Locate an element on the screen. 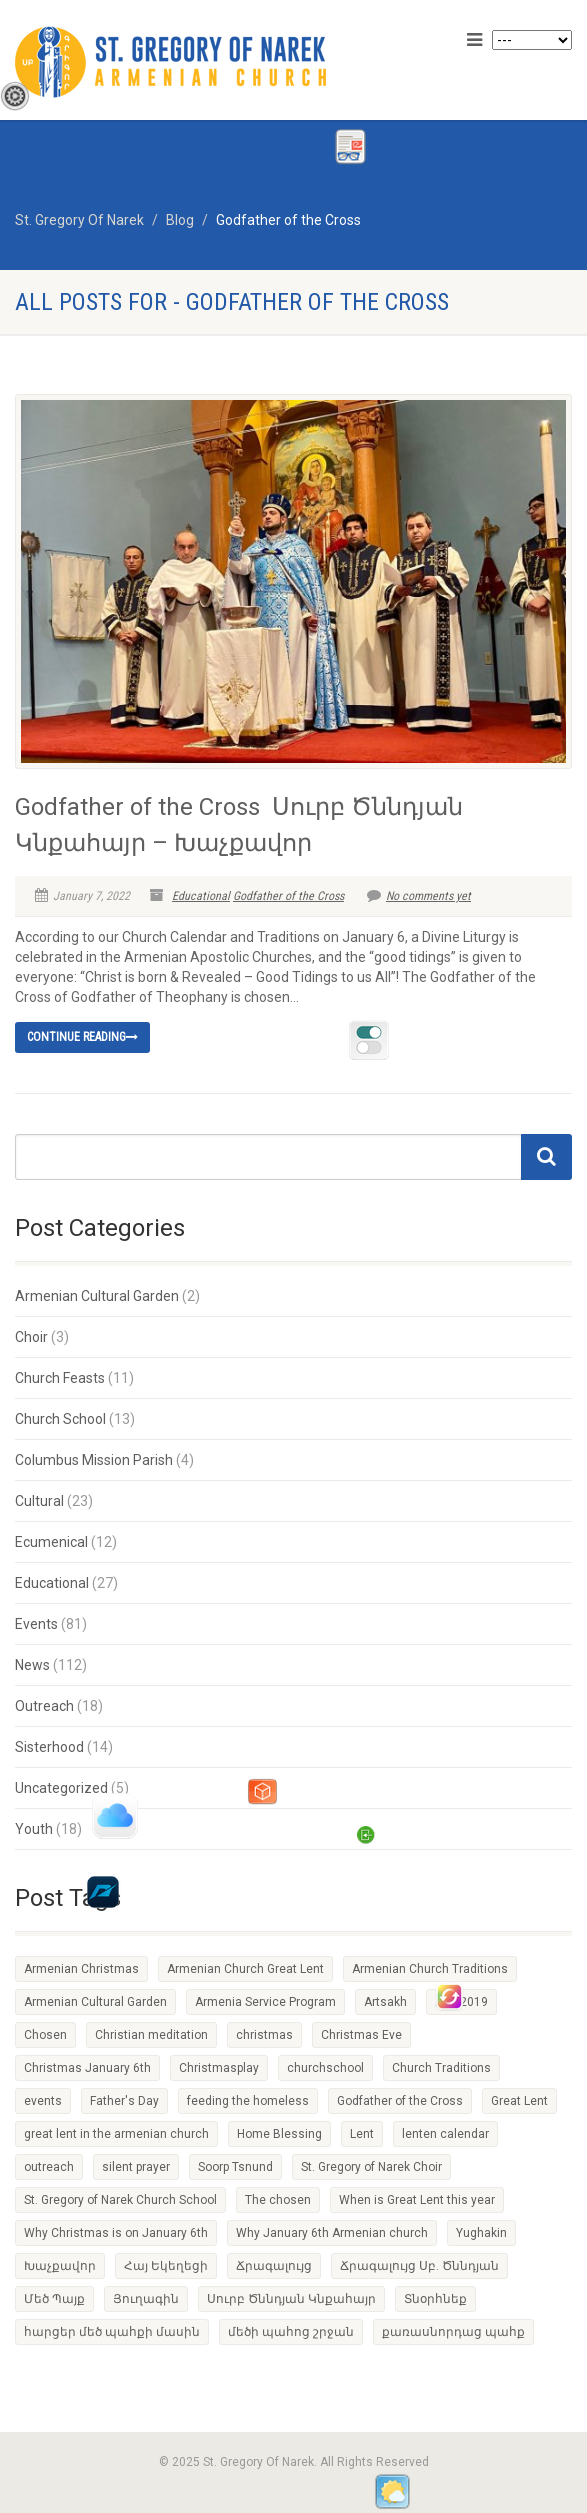 The image size is (587, 2513). open system tweaks or settings customization is located at coordinates (369, 1040).